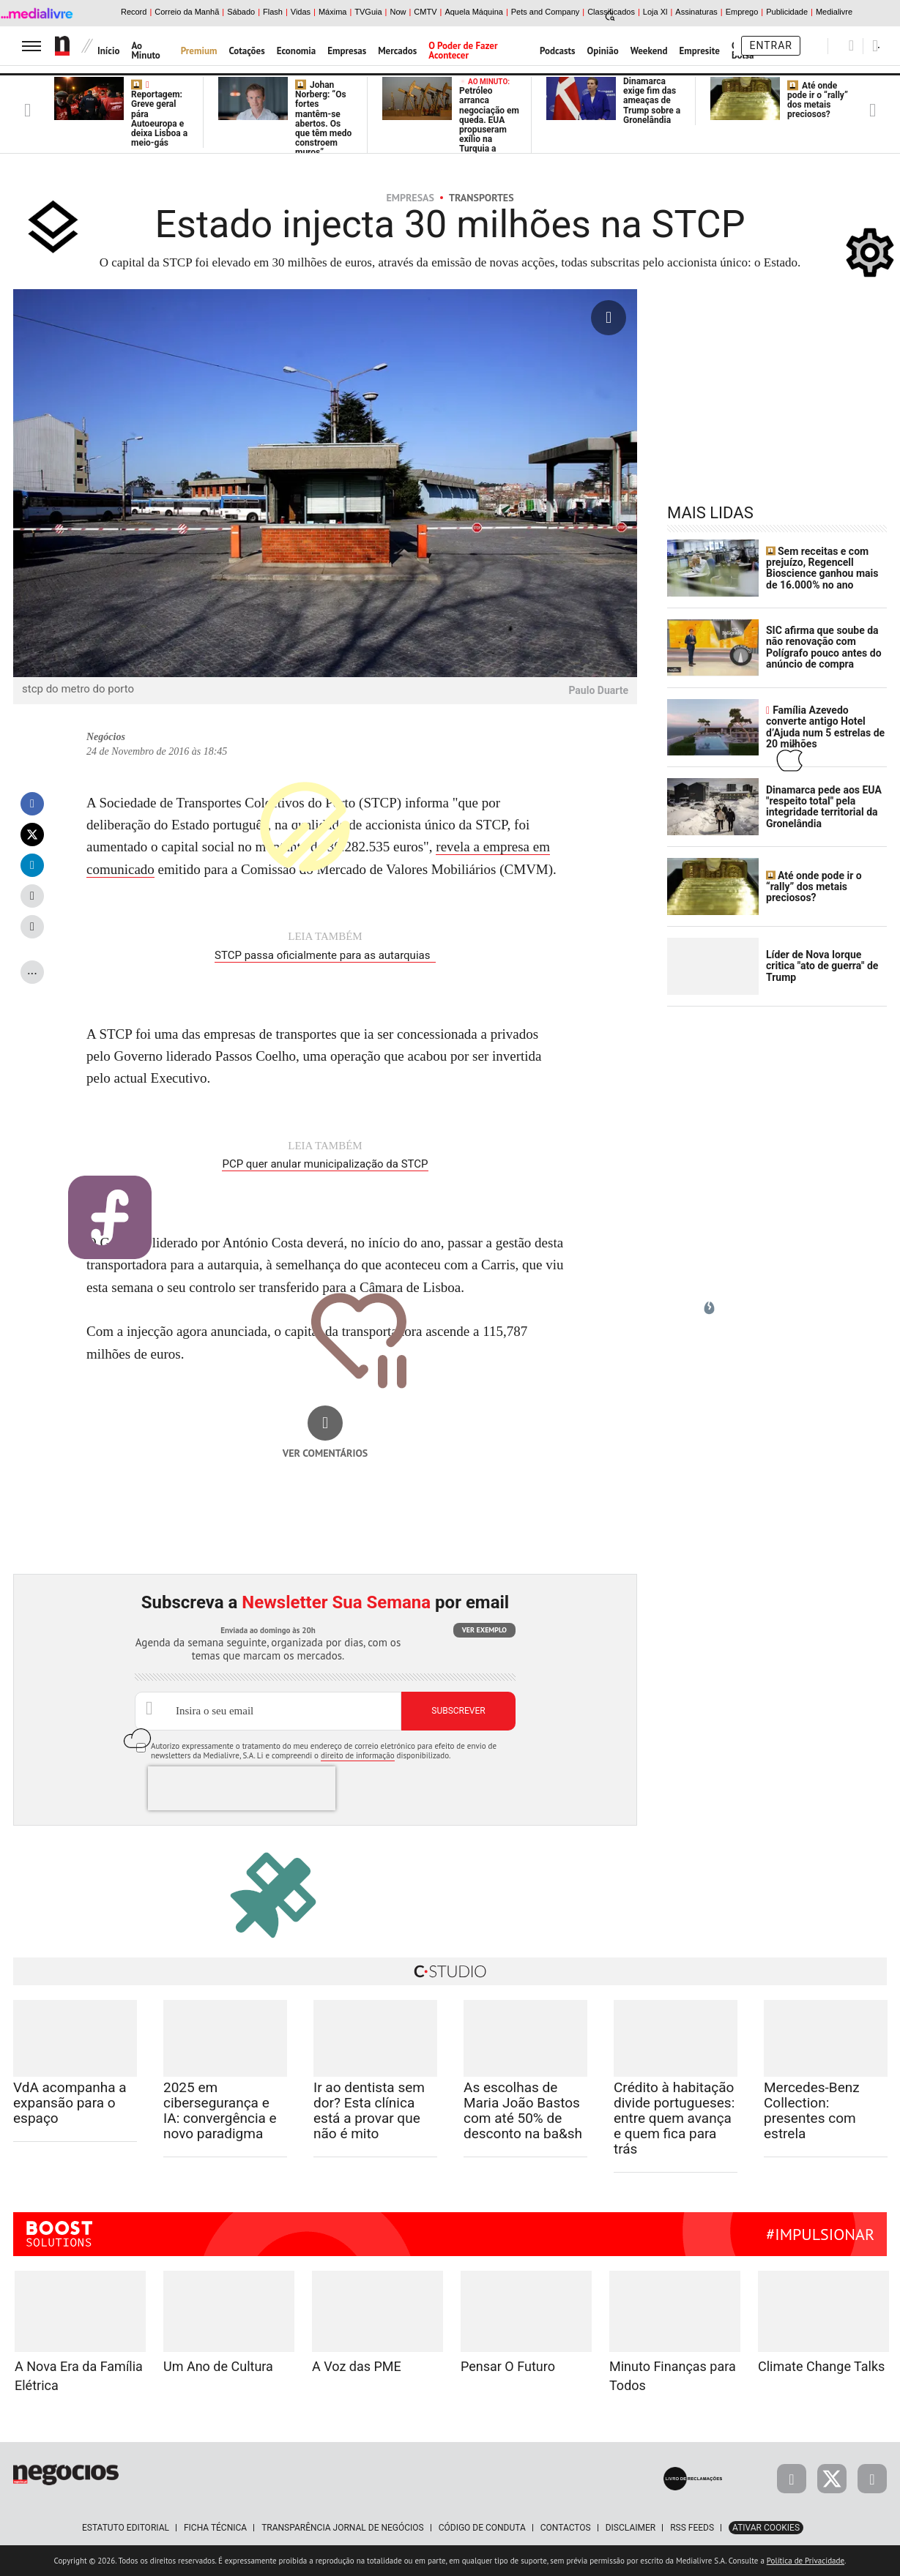 The image size is (900, 2576). I want to click on access satellite connection settings, so click(273, 1895).